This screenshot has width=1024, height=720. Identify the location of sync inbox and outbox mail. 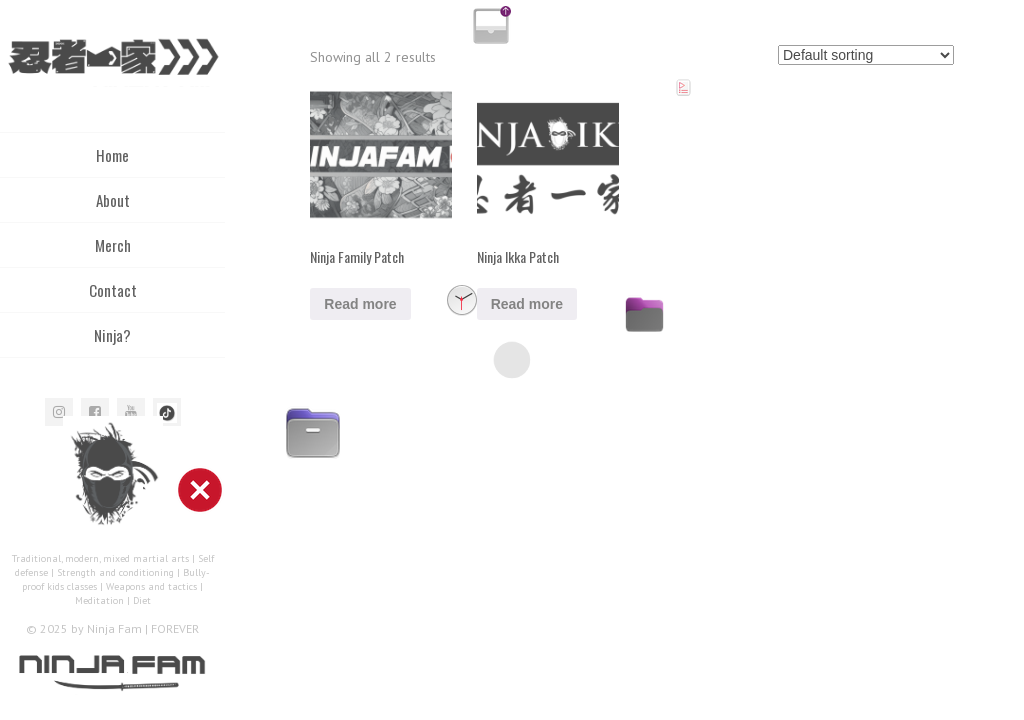
(491, 26).